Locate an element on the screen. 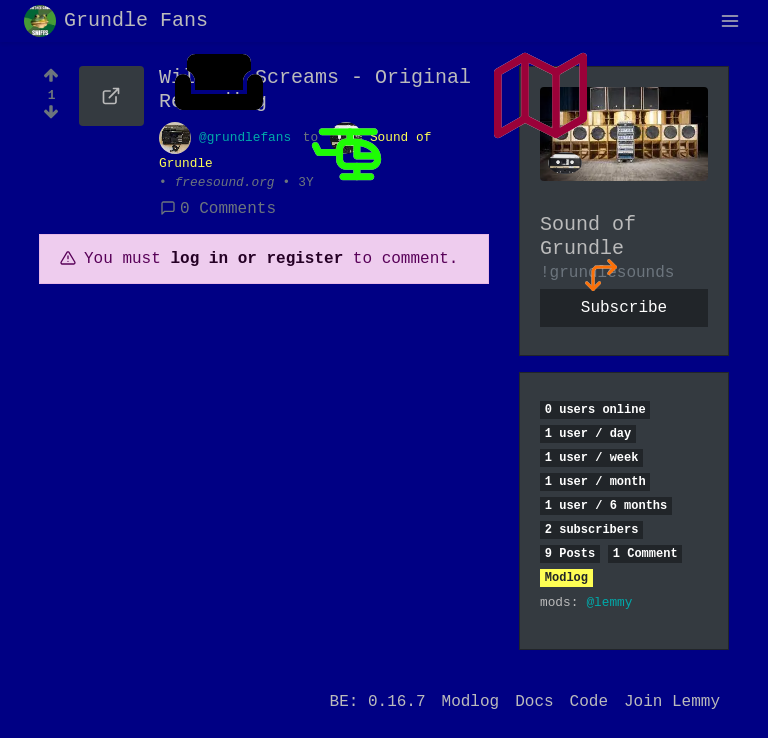 The width and height of the screenshot is (768, 738). view map or navigation is located at coordinates (540, 95).